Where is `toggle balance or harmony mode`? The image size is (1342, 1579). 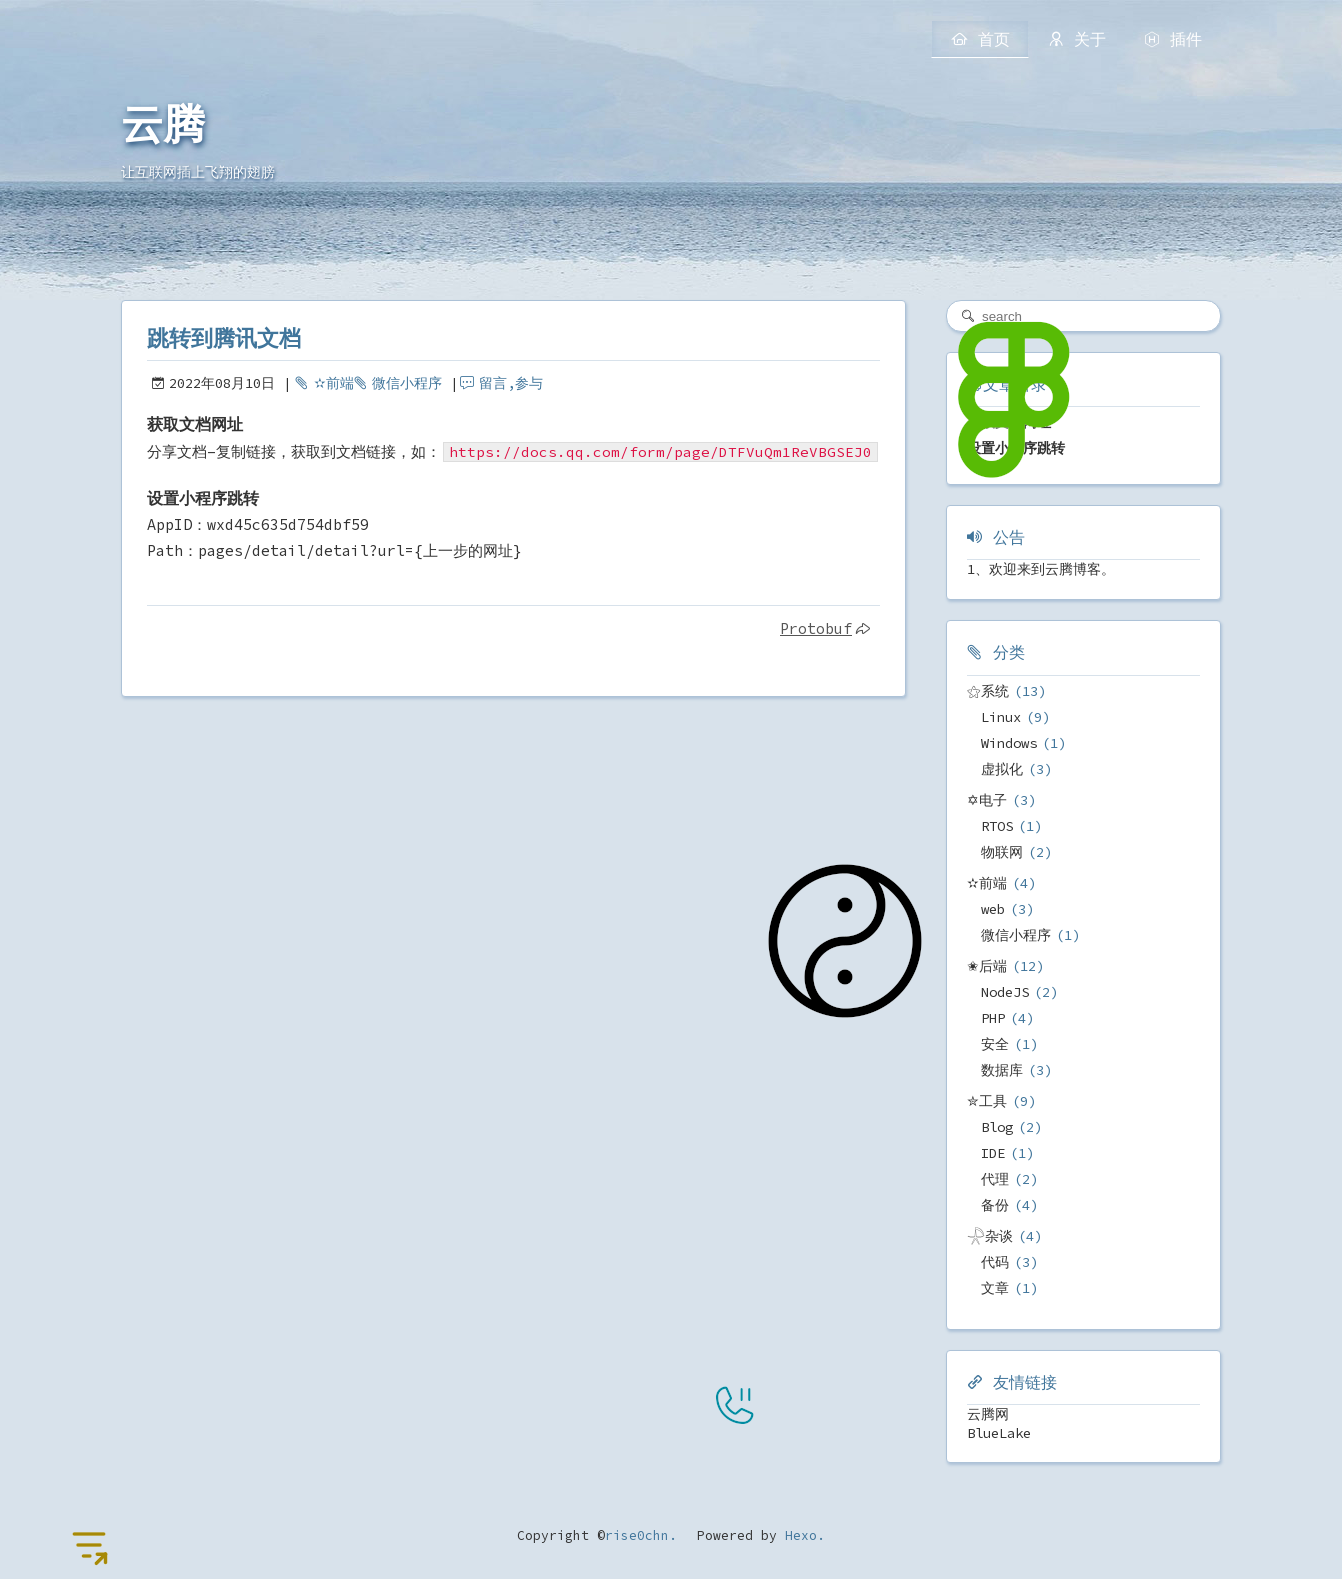 toggle balance or harmony mode is located at coordinates (845, 941).